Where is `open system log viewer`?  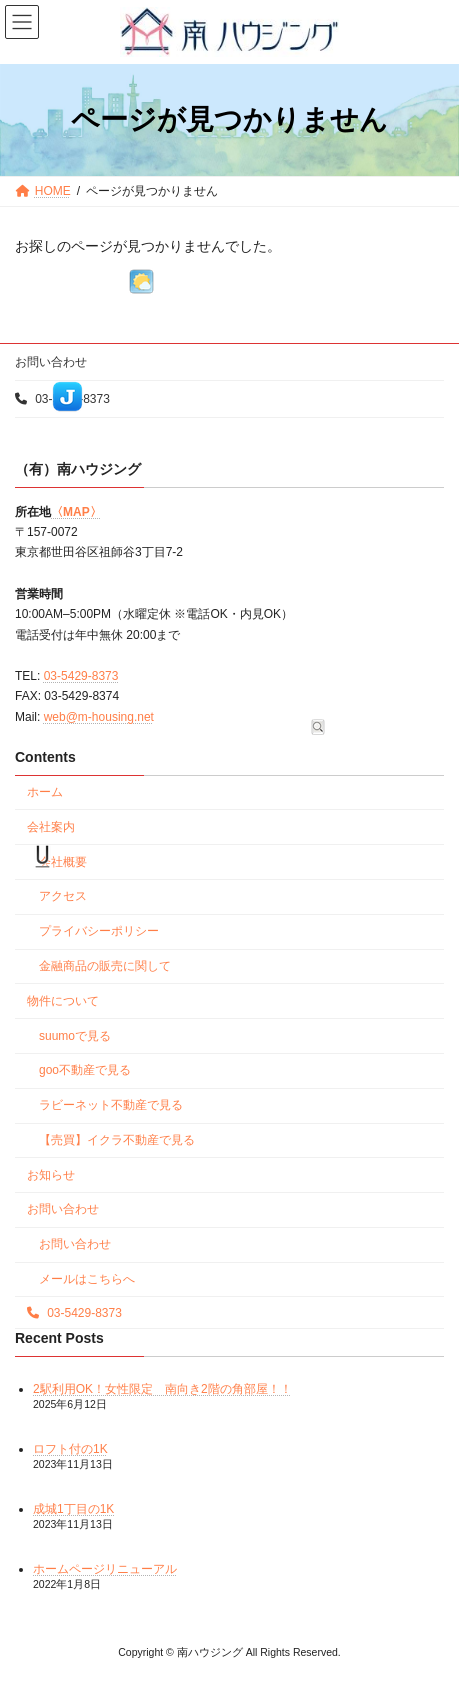 open system log viewer is located at coordinates (318, 727).